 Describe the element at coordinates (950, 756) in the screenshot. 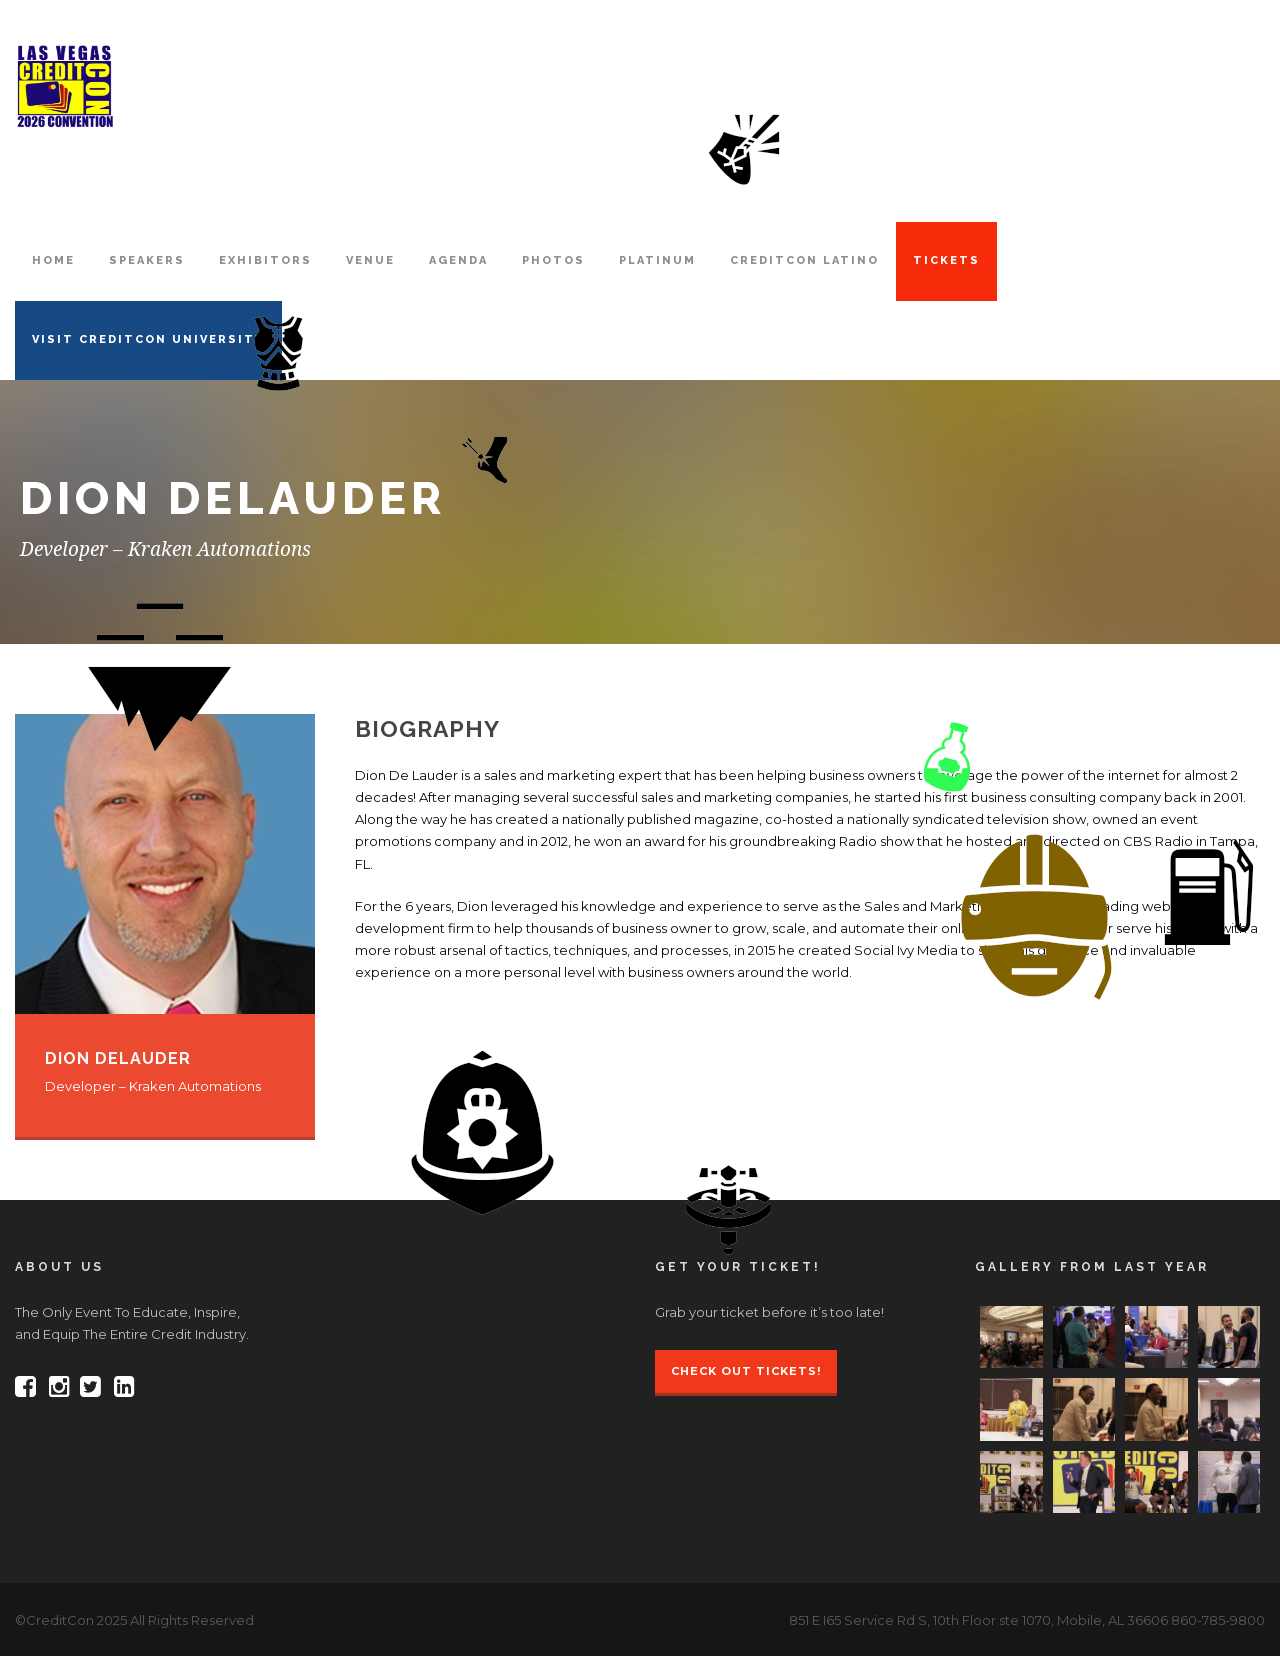

I see `select a potion or consumable item` at that location.